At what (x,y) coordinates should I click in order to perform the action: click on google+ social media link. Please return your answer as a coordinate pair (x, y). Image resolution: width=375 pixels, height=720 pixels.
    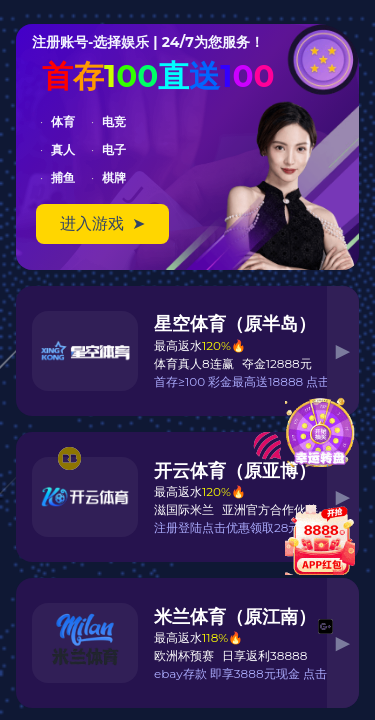
    Looking at the image, I should click on (325, 626).